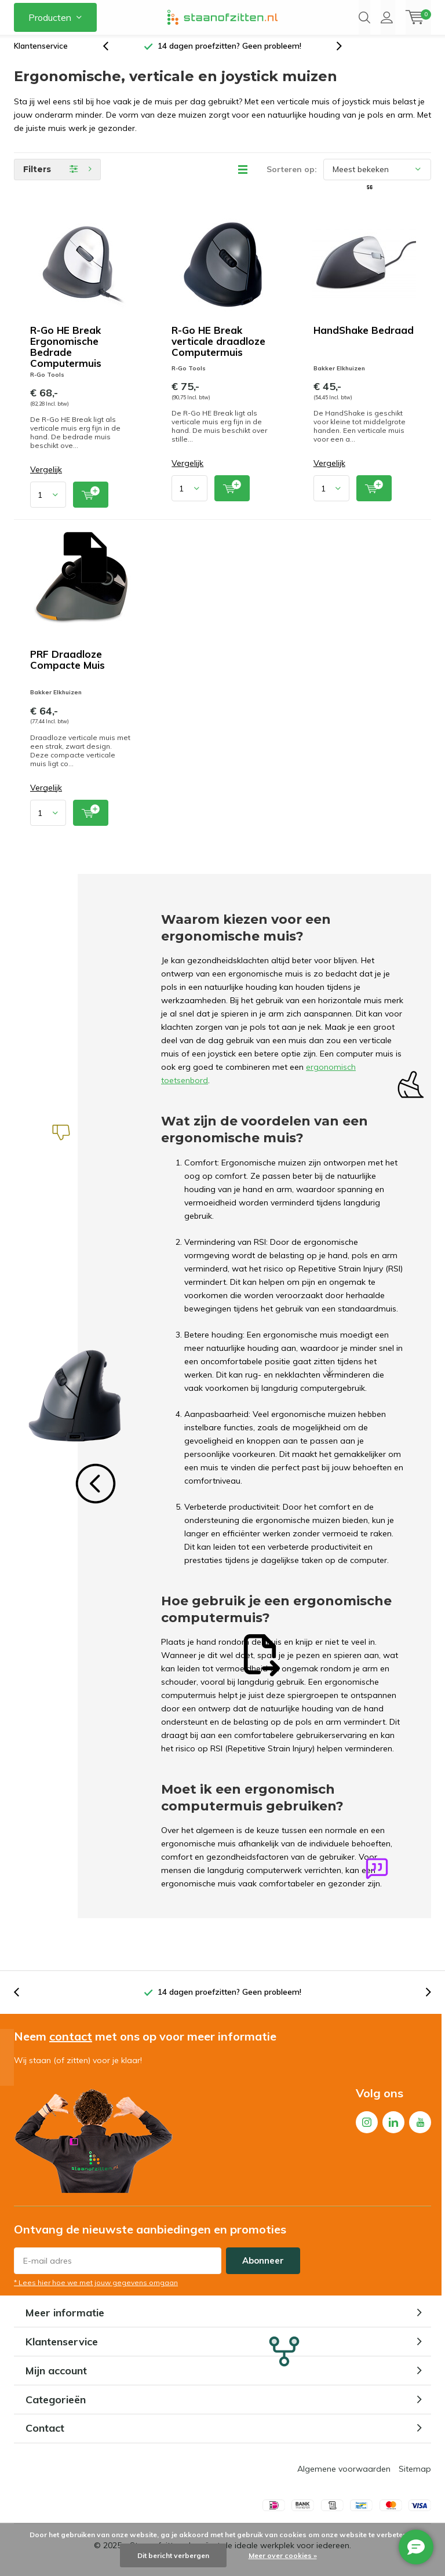 The image size is (445, 2576). I want to click on indicates item number 56 in a list or sequence, so click(370, 187).